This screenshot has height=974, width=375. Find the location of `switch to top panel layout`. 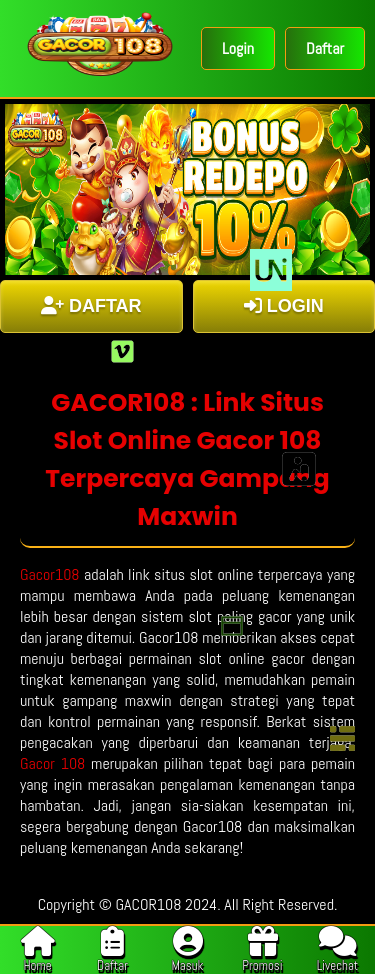

switch to top panel layout is located at coordinates (232, 626).